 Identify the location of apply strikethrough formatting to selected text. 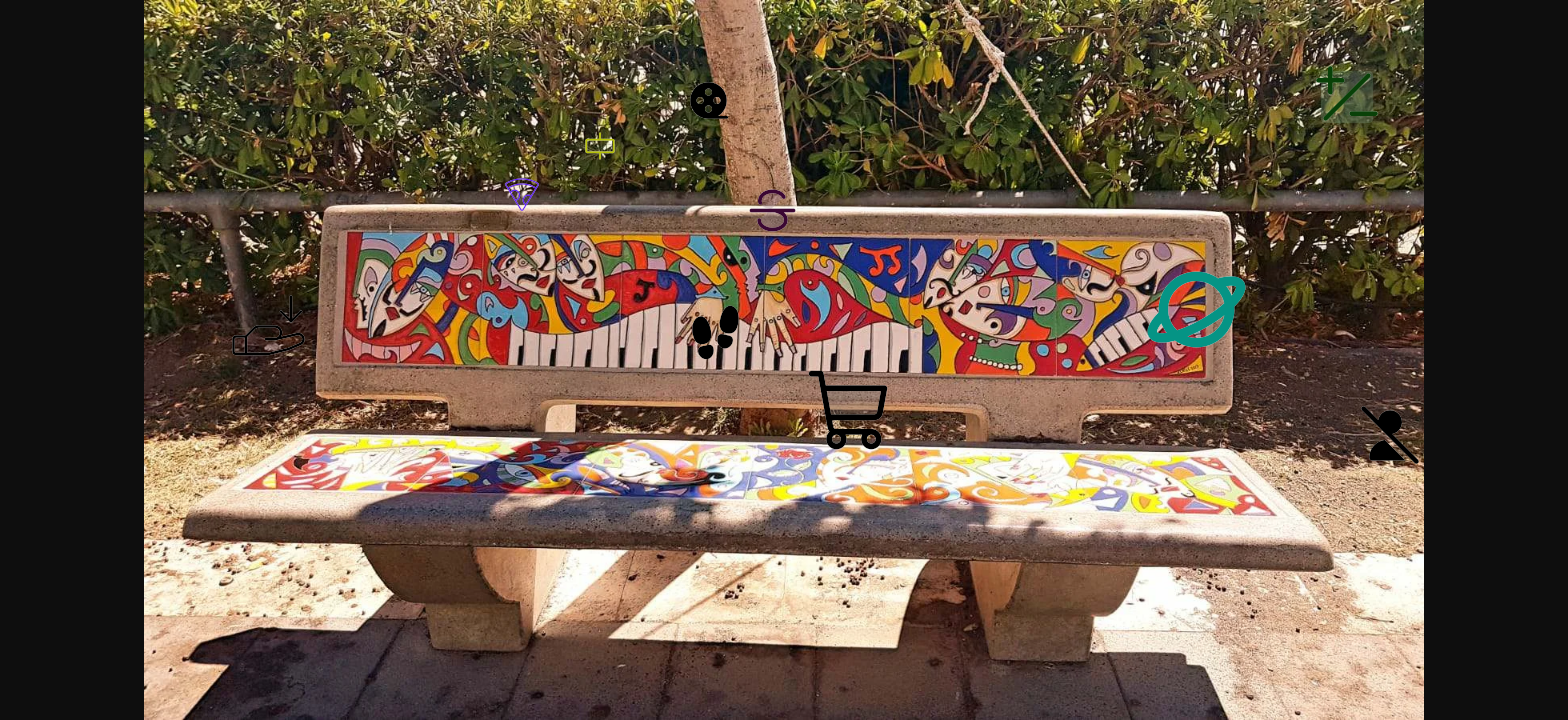
(772, 210).